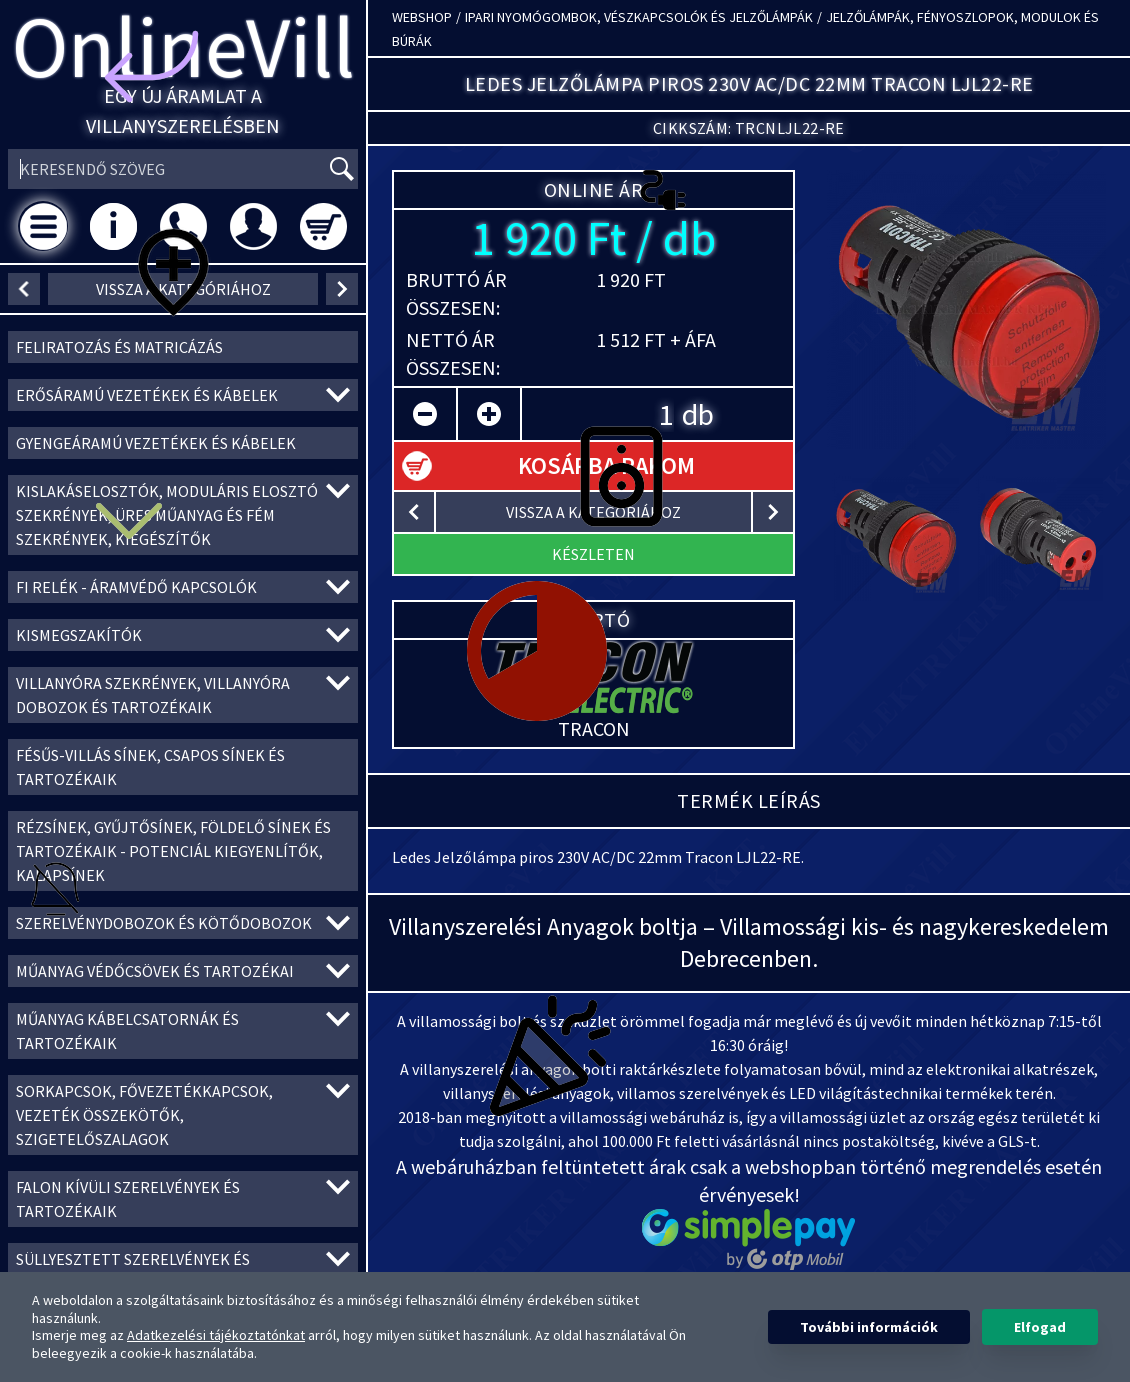 This screenshot has width=1130, height=1382. Describe the element at coordinates (56, 889) in the screenshot. I see `mute notifications` at that location.